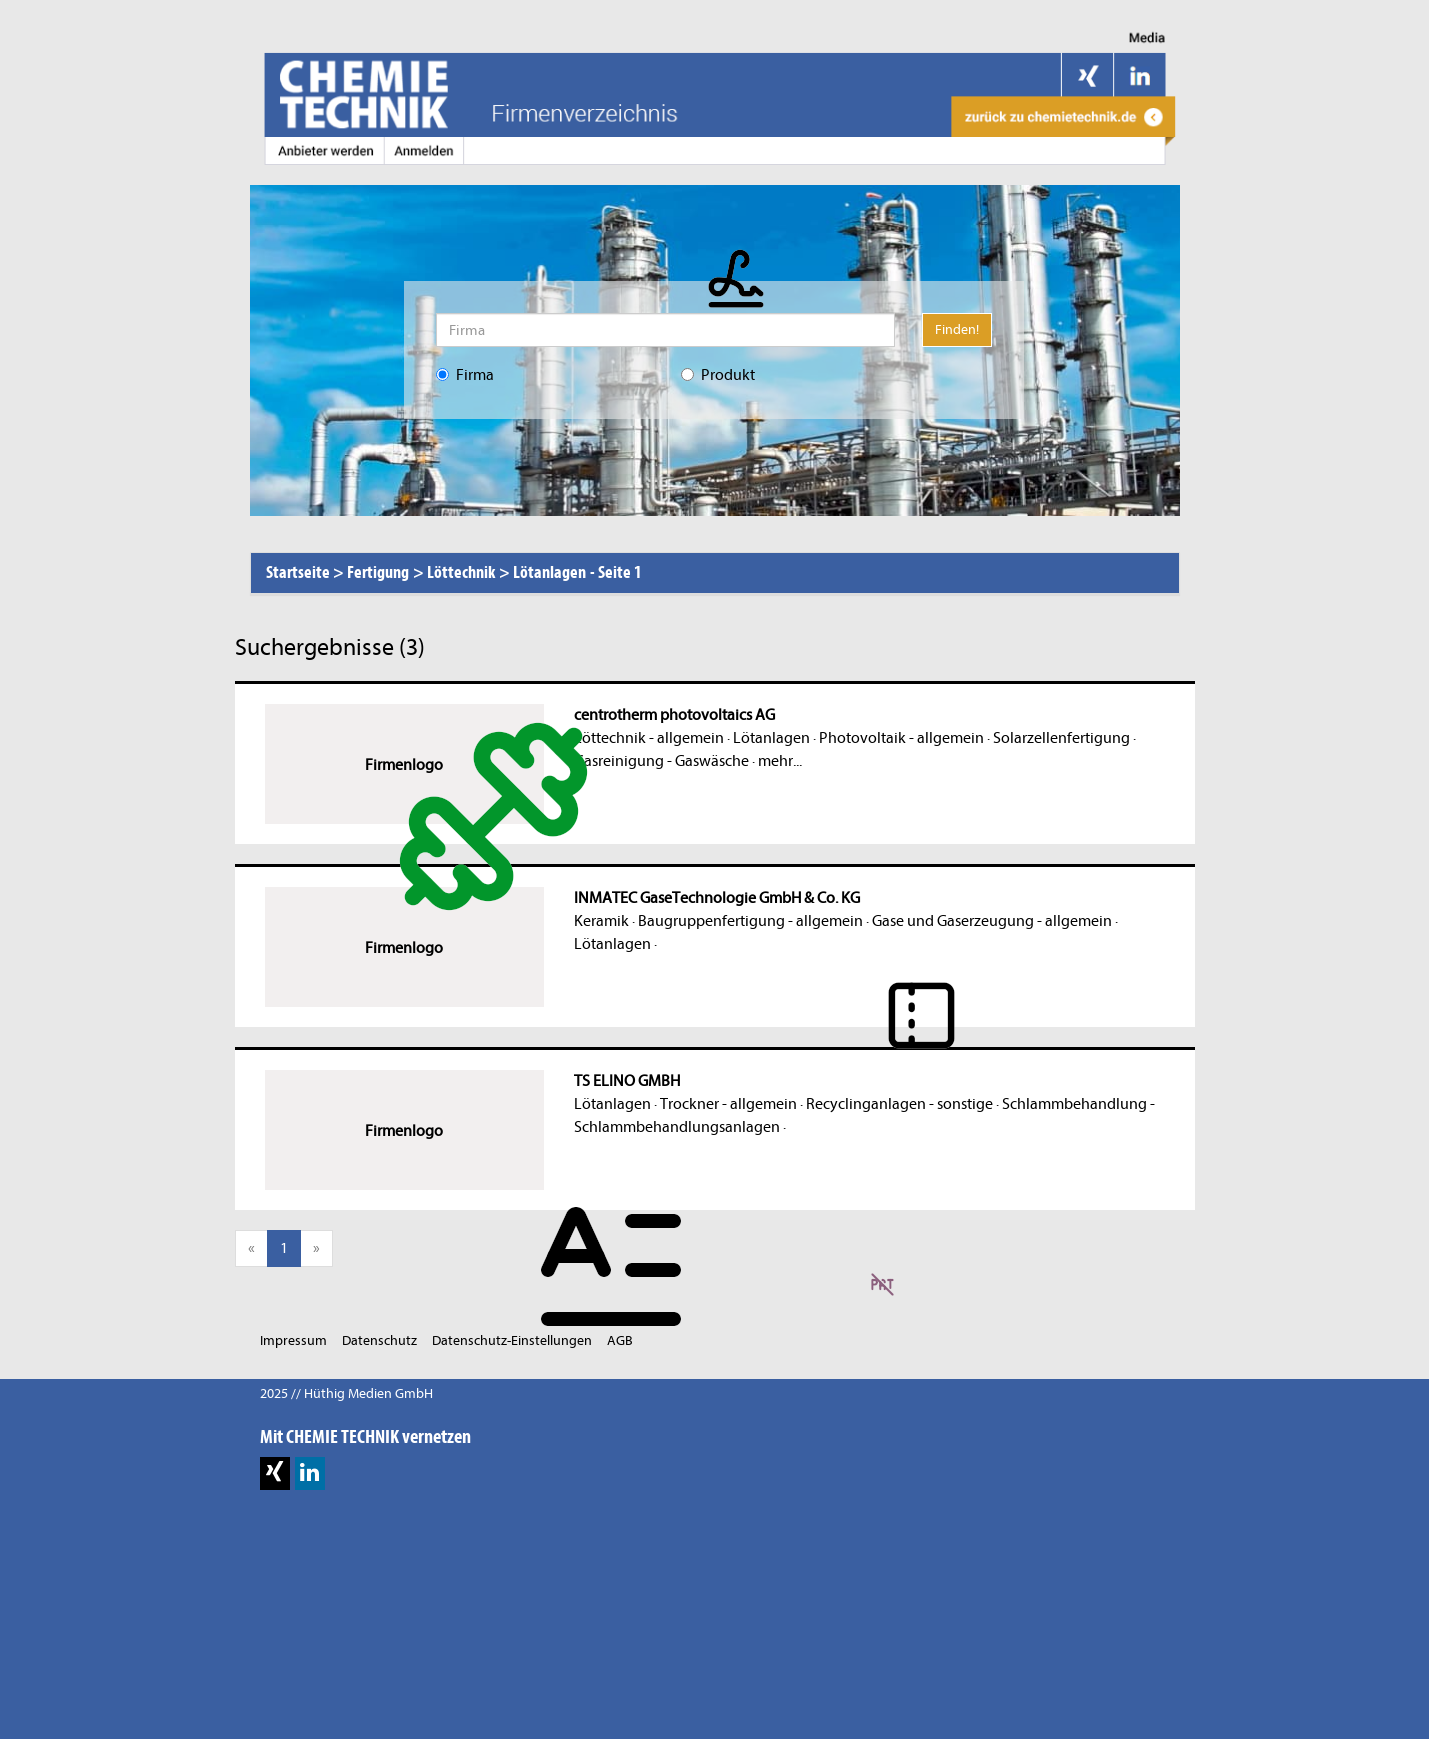  Describe the element at coordinates (611, 1270) in the screenshot. I see `apply drop cap or initial letter formatting` at that location.